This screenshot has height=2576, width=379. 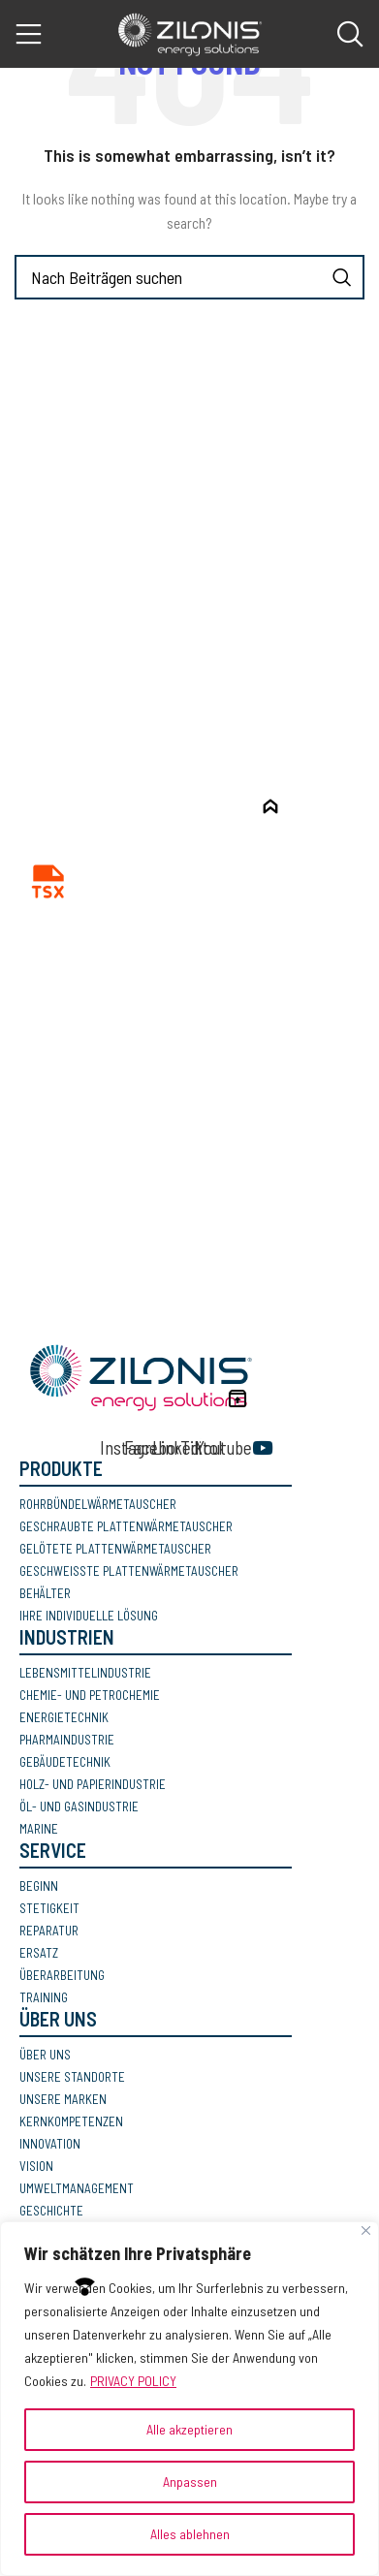 I want to click on move item up in a list, so click(x=270, y=806).